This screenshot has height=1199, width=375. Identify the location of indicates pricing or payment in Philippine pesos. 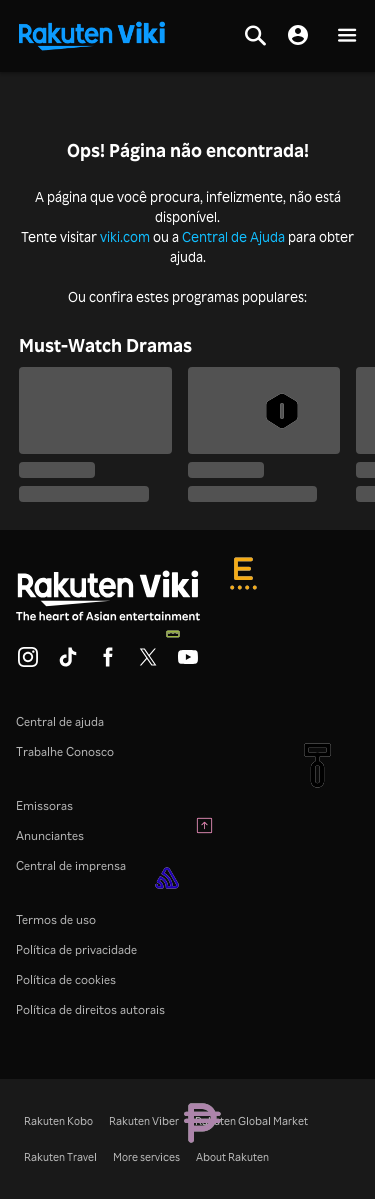
(201, 1123).